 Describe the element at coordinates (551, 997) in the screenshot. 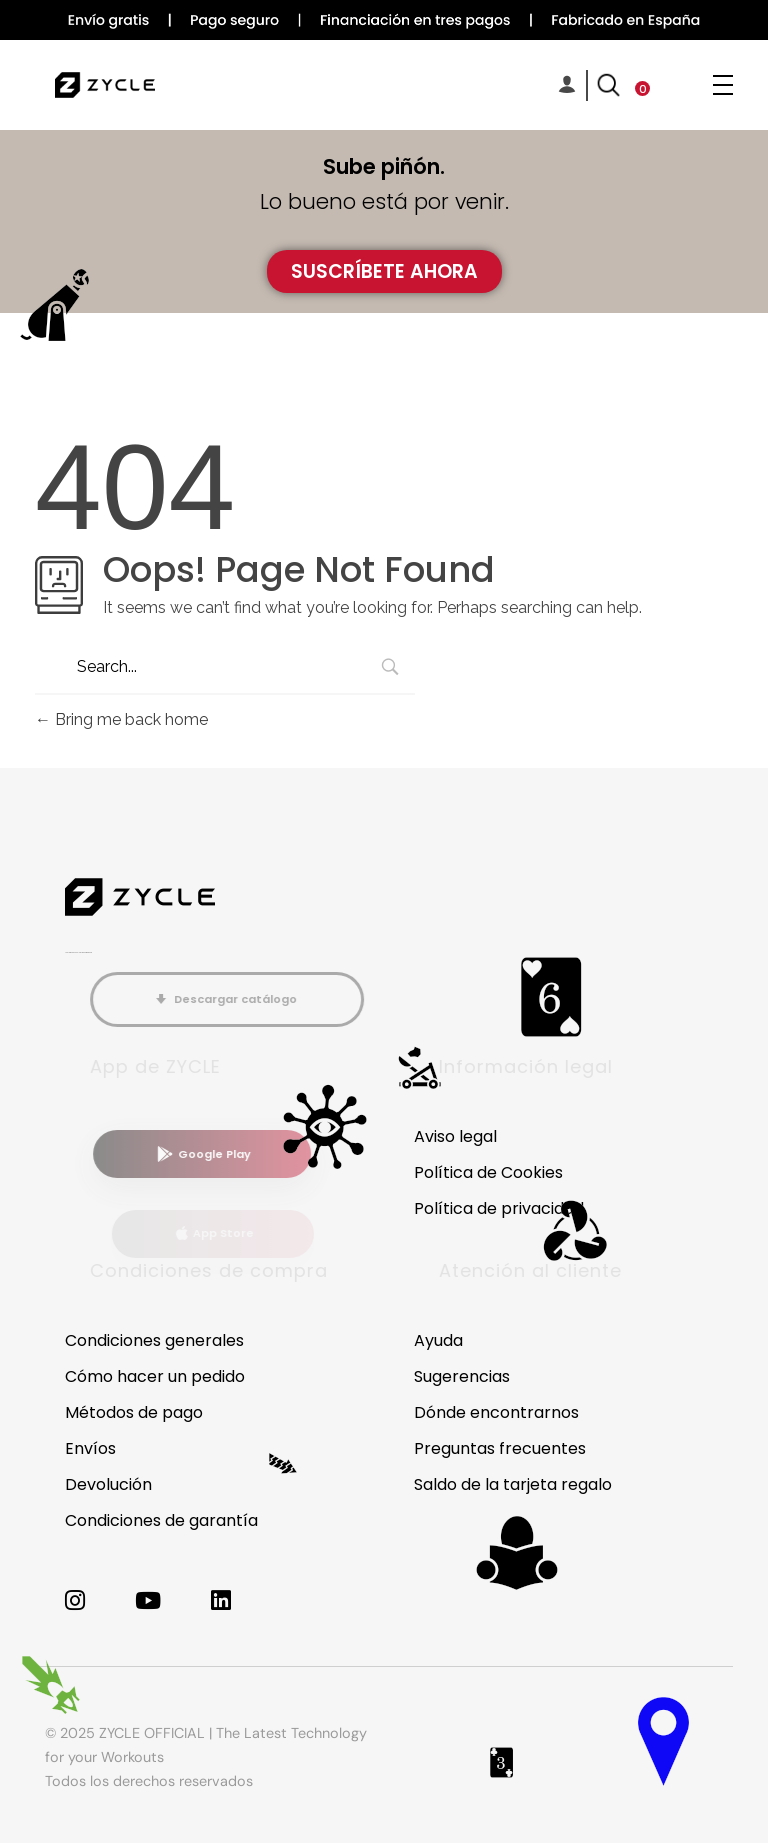

I see `six of hearts playing card` at that location.